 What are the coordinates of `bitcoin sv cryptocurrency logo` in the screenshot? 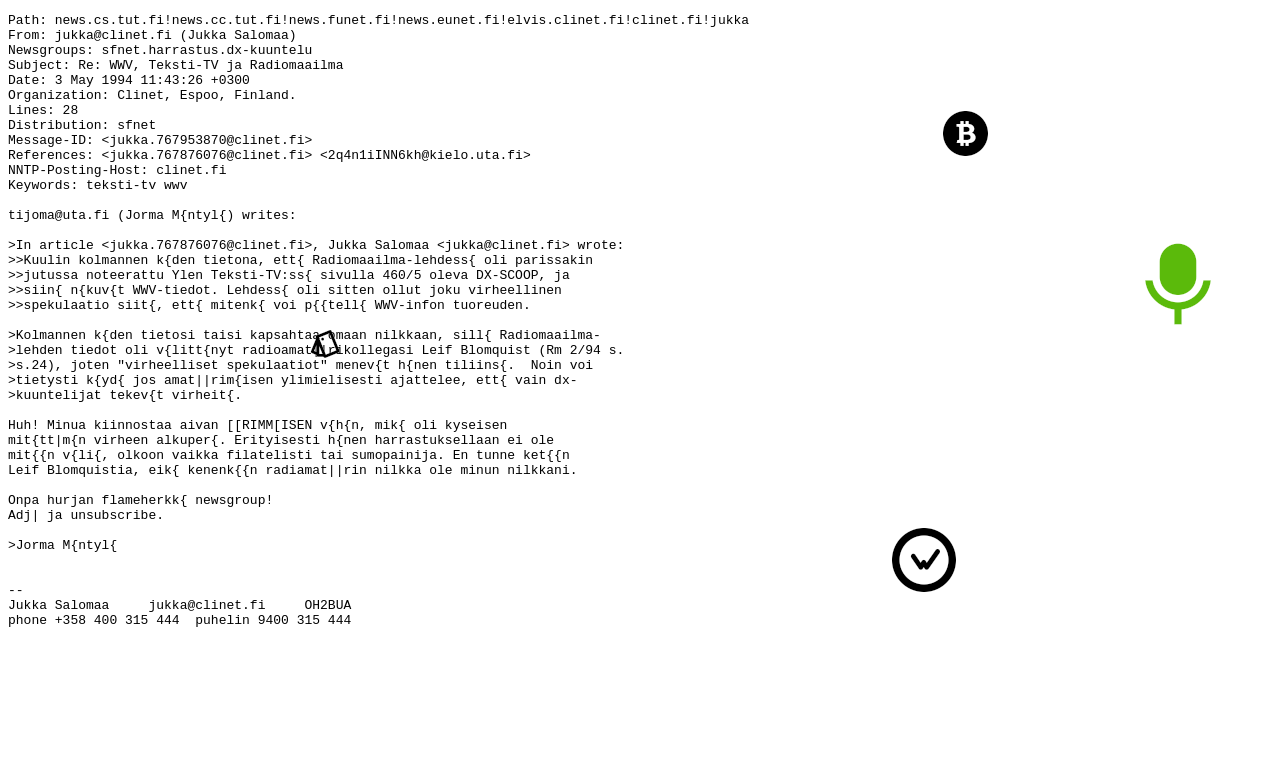 It's located at (965, 133).